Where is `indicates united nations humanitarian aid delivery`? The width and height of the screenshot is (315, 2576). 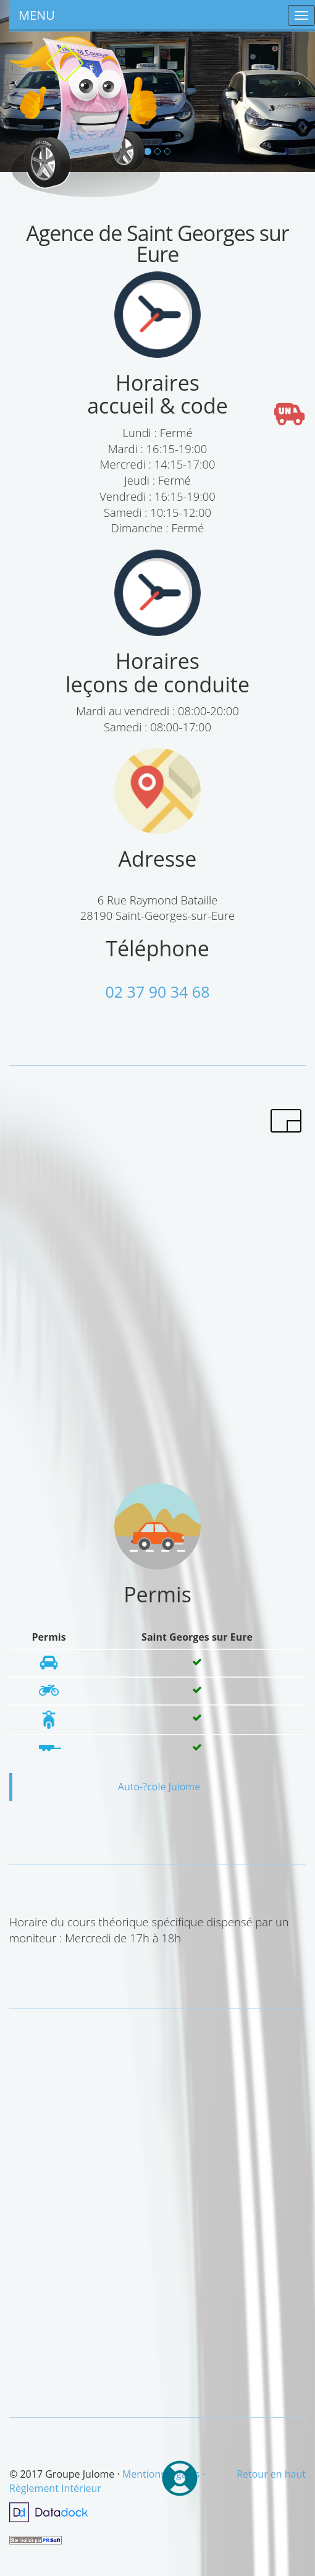 indicates united nations humanitarian aid delivery is located at coordinates (290, 414).